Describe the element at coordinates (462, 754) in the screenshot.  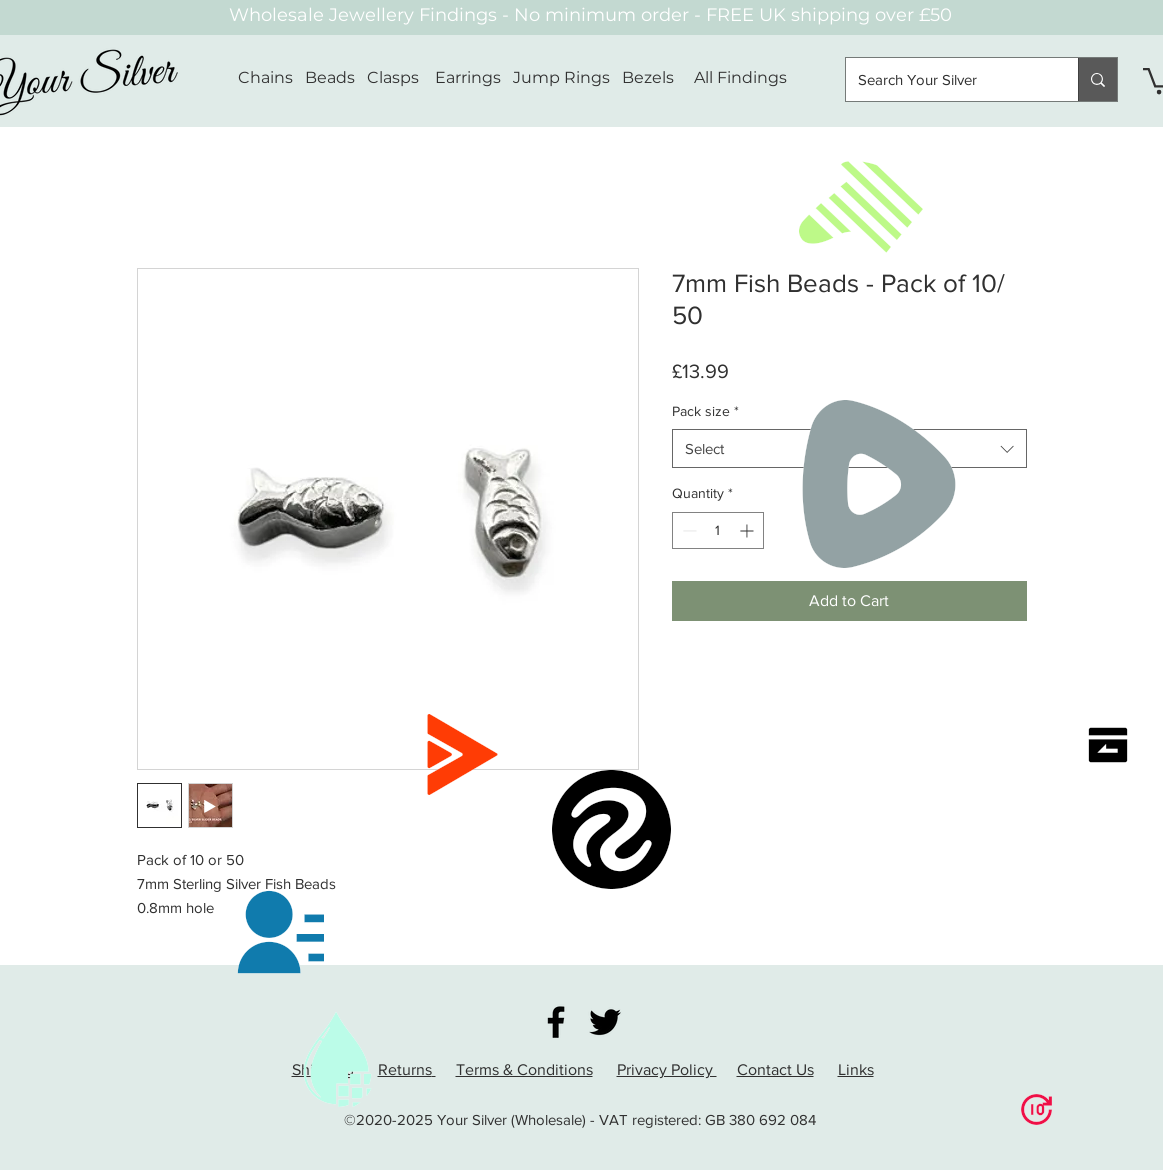
I see `open the LibreTube app` at that location.